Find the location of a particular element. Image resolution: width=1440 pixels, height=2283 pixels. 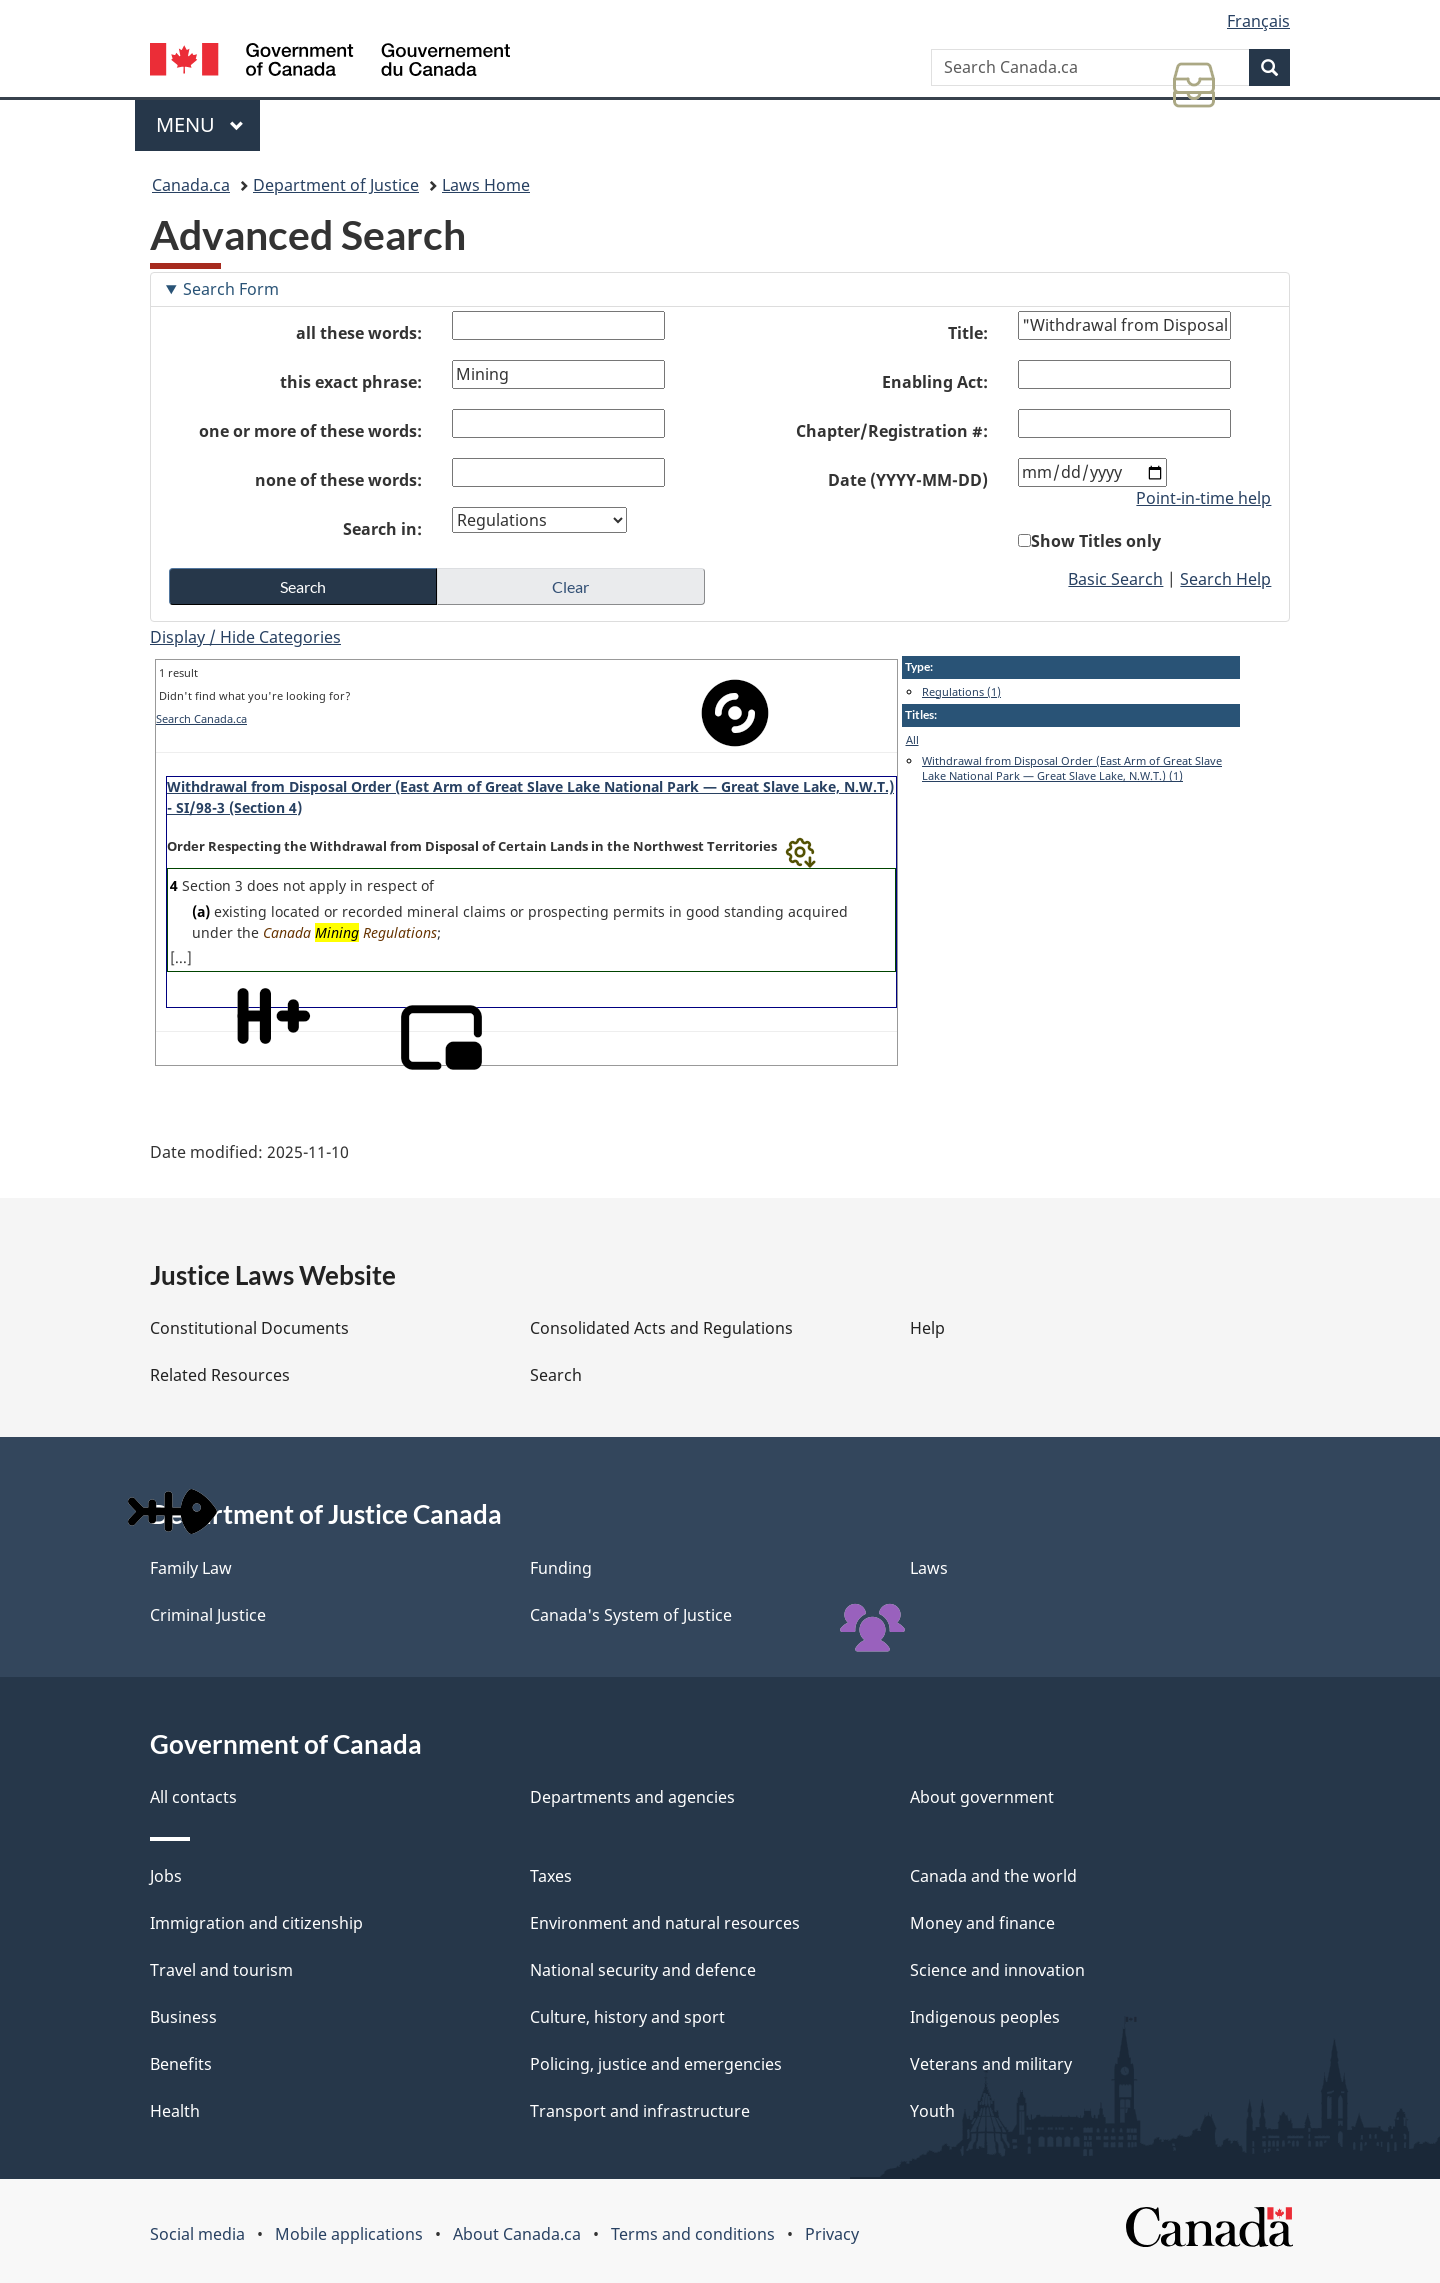

indicates empty state or no results found is located at coordinates (172, 1511).